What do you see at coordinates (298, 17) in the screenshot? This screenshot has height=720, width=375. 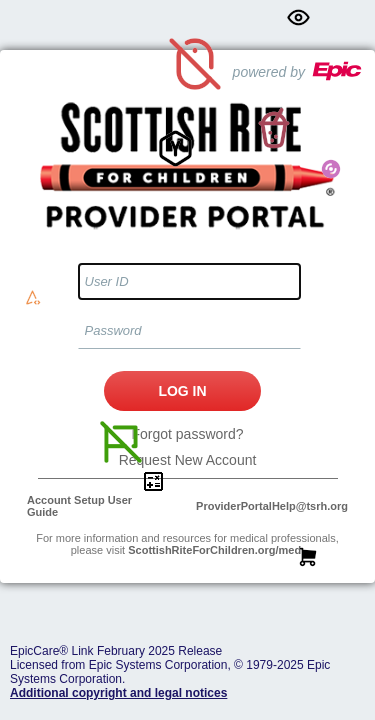 I see `view or preview content` at bounding box center [298, 17].